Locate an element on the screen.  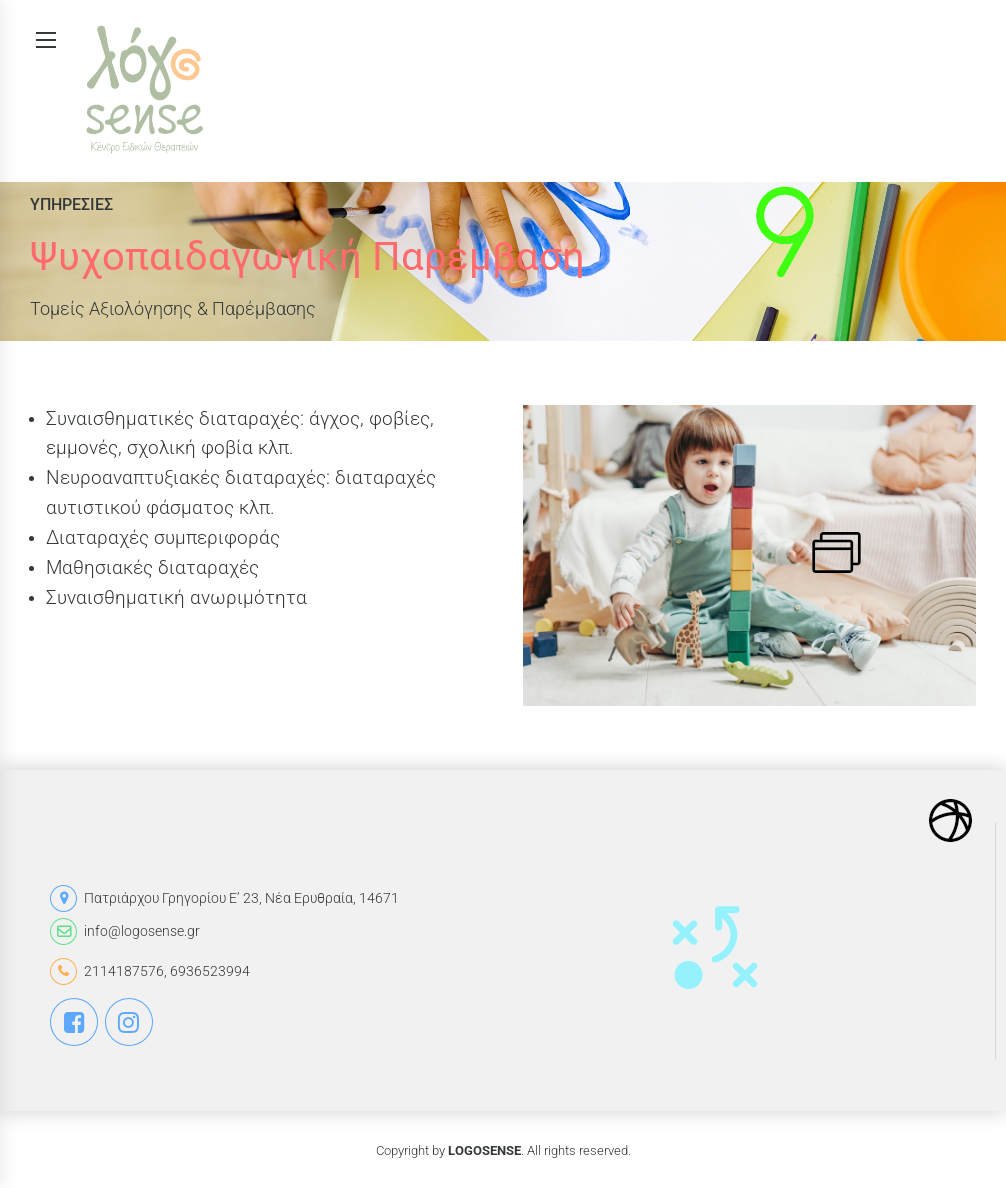
indicates the number nine in a list or sequence is located at coordinates (785, 232).